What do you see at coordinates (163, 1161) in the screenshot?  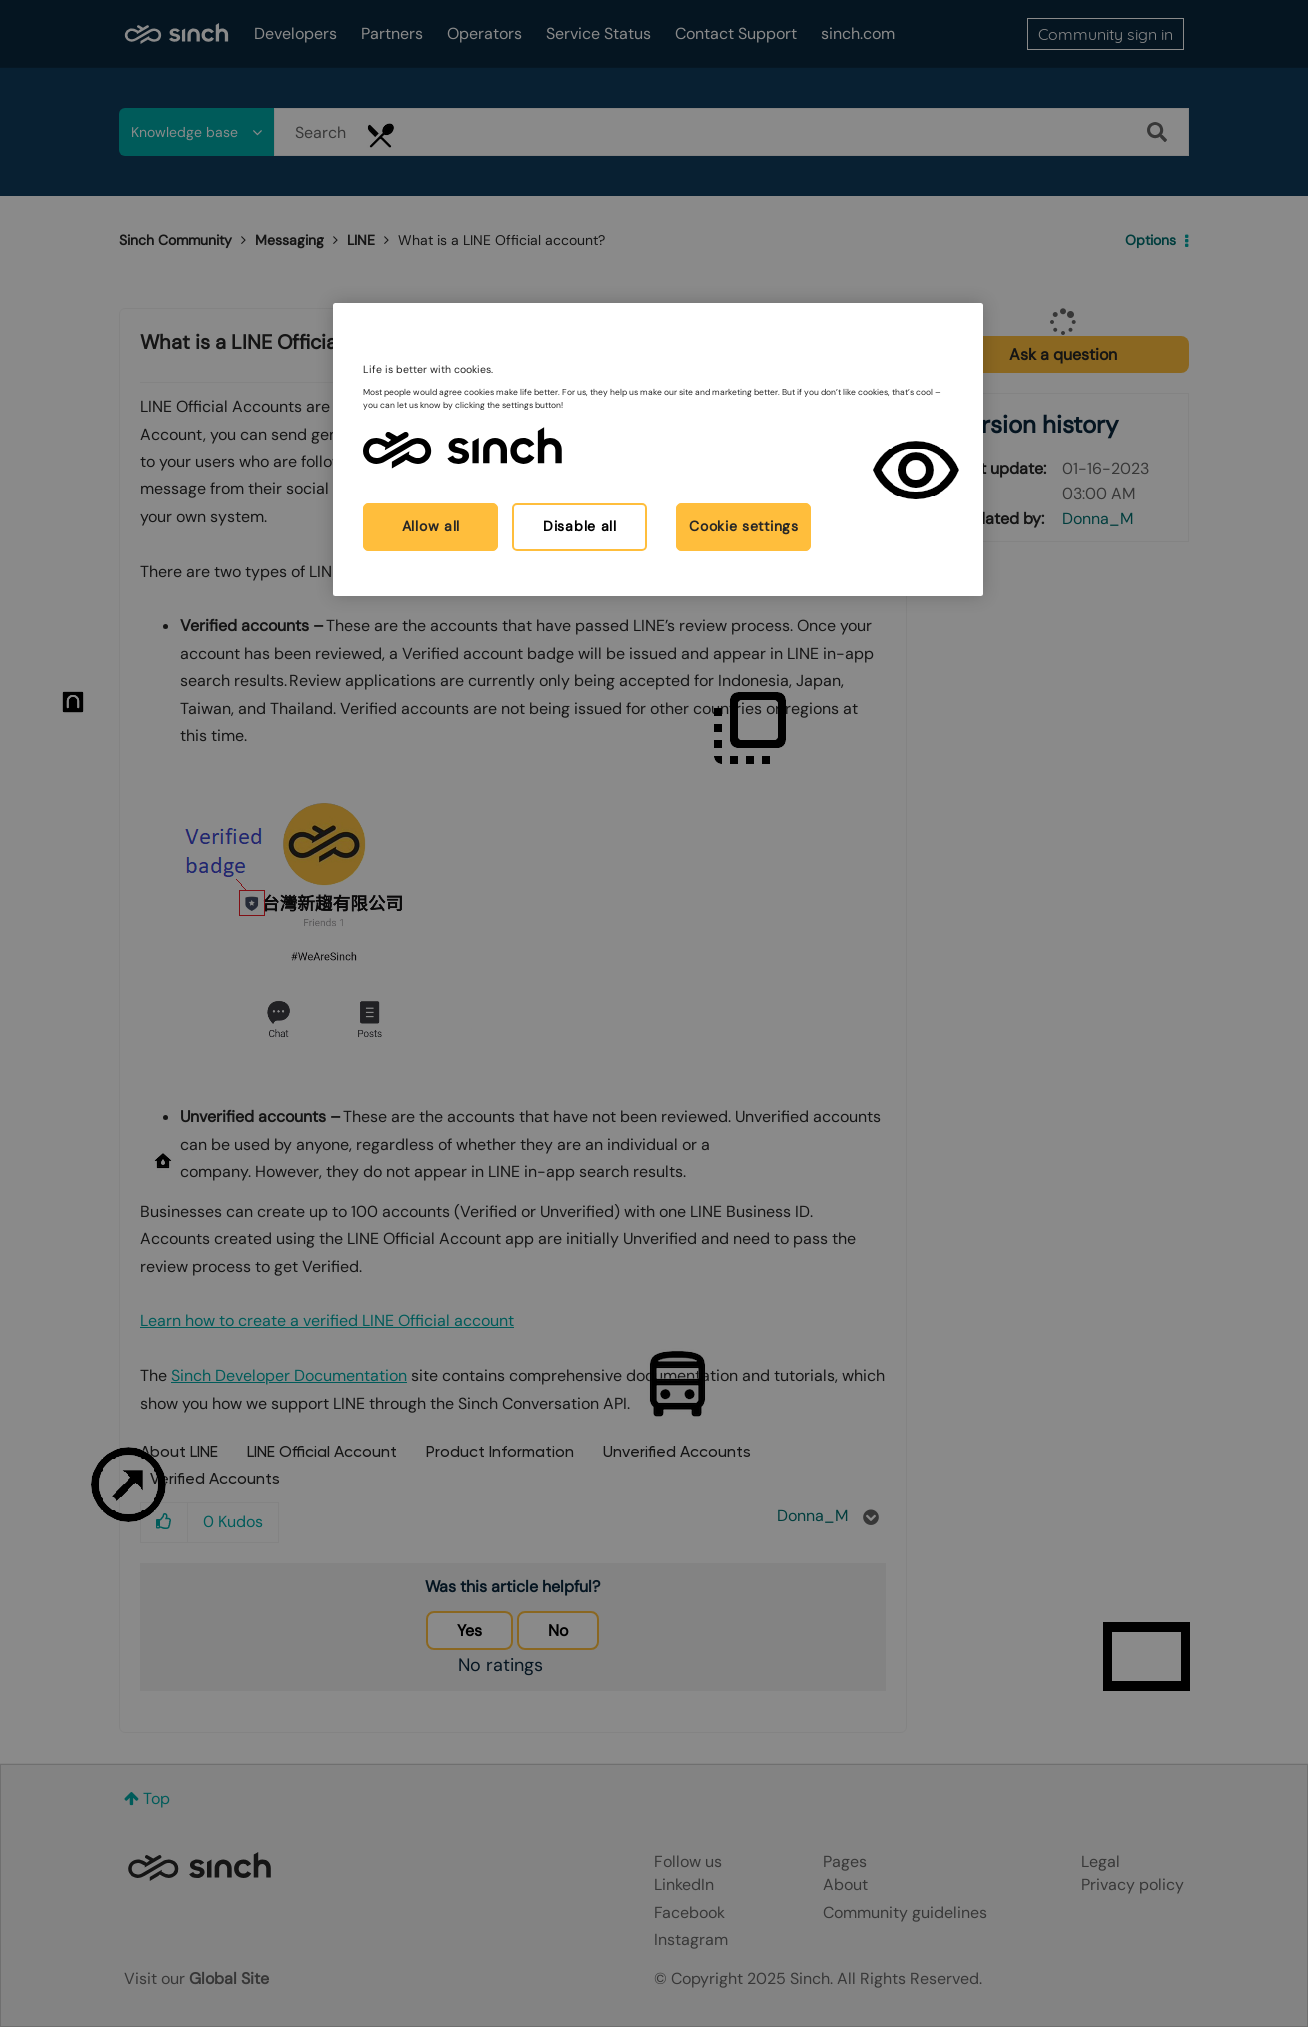 I see `indicates water damage or leak detected in home` at bounding box center [163, 1161].